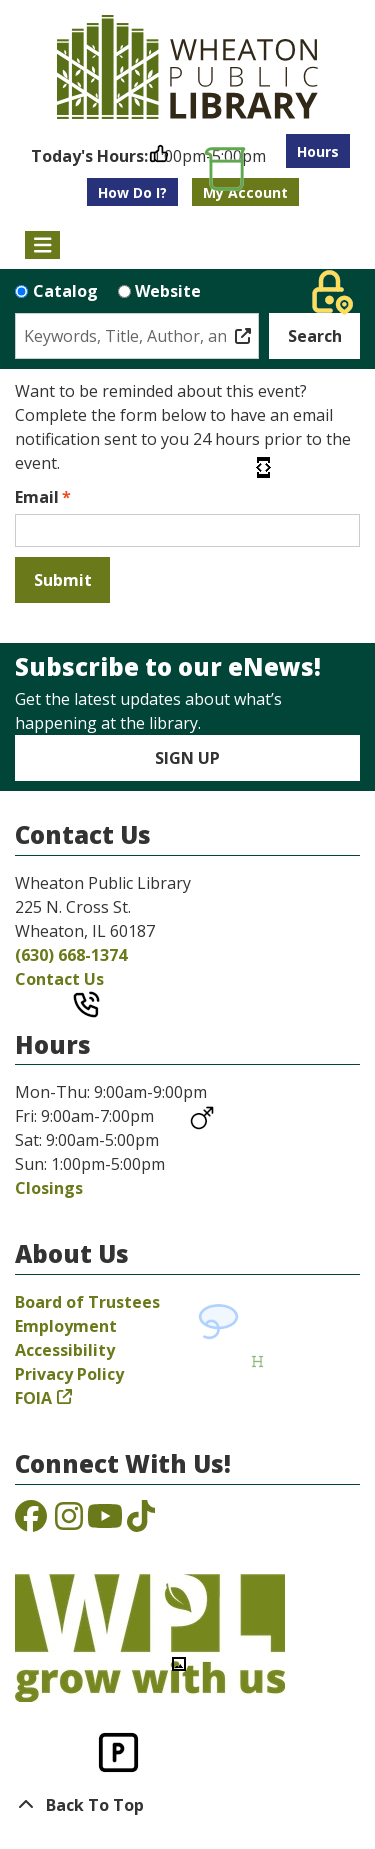 The height and width of the screenshot is (1849, 375). I want to click on access experimental or beta features, so click(225, 169).